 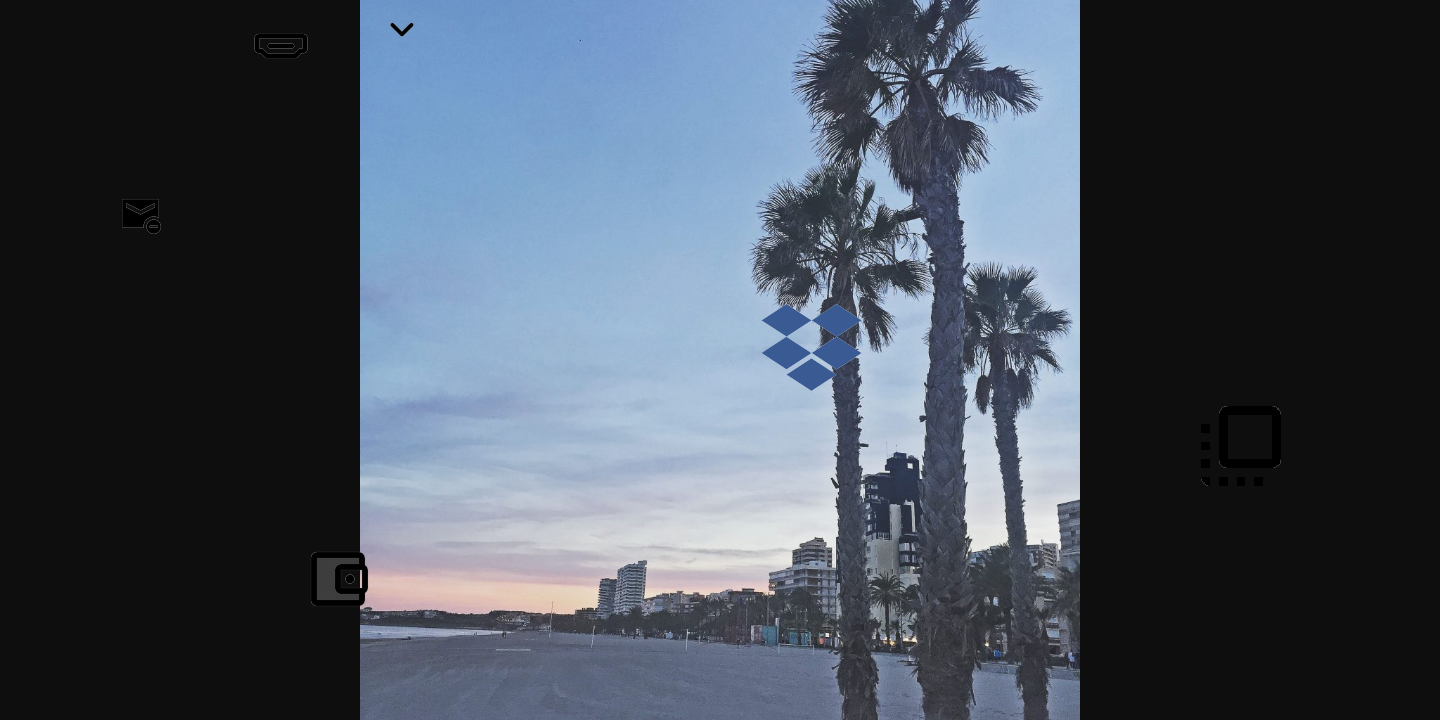 I want to click on hdmi port connection status, so click(x=281, y=46).